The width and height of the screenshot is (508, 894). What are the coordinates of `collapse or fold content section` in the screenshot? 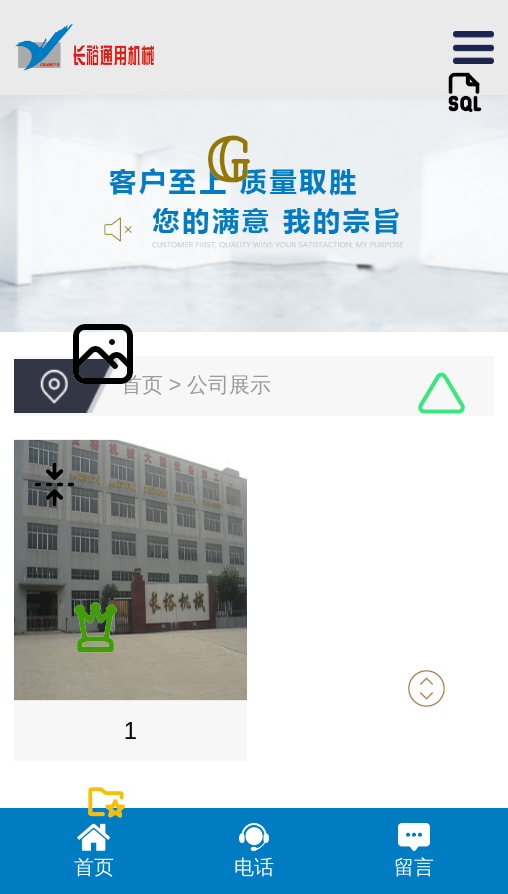 It's located at (54, 484).